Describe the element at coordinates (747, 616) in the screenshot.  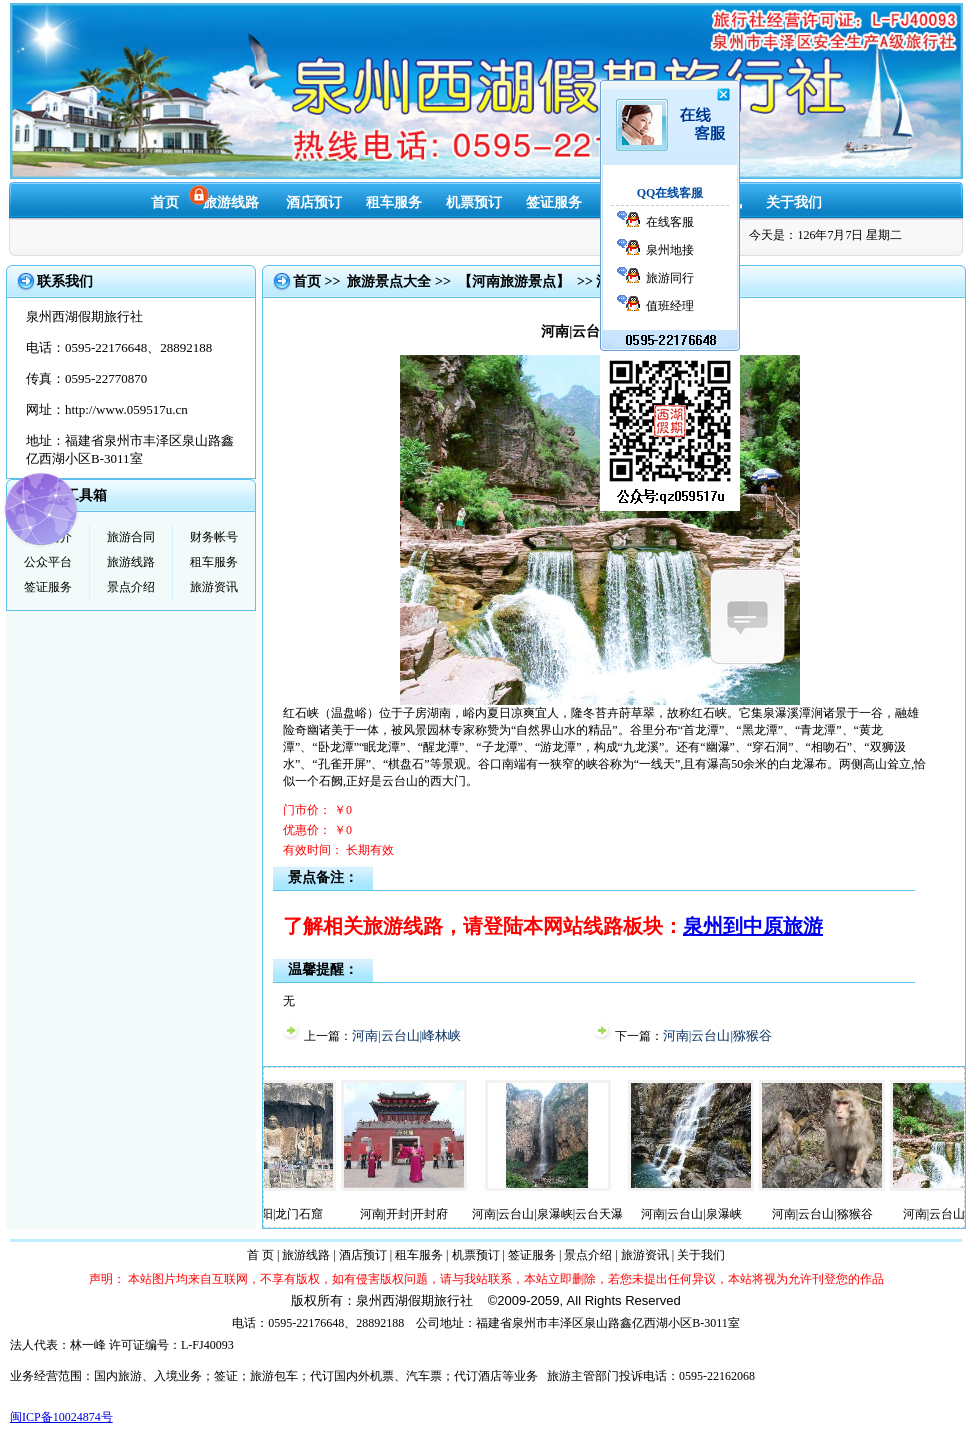
I see `a subrip subtitle file (.srt)` at that location.